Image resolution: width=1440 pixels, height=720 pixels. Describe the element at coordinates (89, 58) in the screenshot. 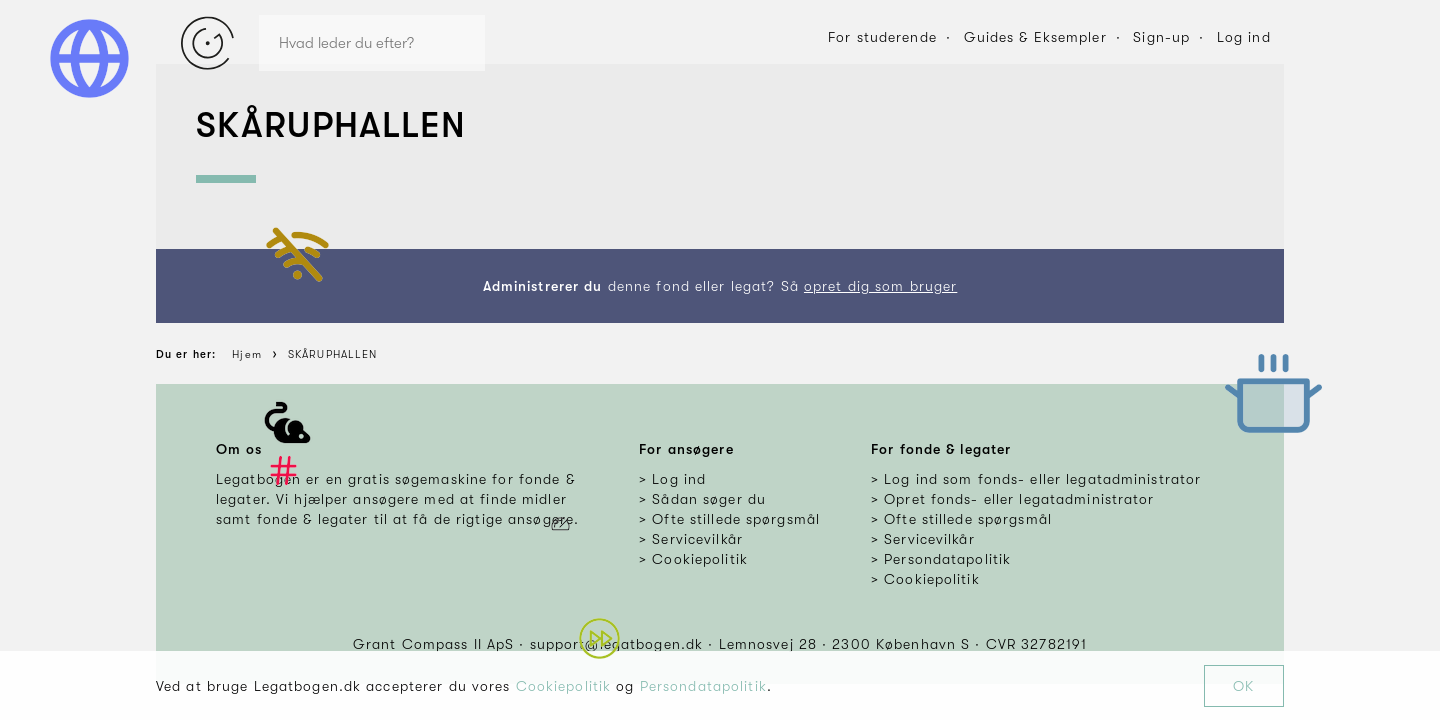

I see `access website or browse the internet` at that location.